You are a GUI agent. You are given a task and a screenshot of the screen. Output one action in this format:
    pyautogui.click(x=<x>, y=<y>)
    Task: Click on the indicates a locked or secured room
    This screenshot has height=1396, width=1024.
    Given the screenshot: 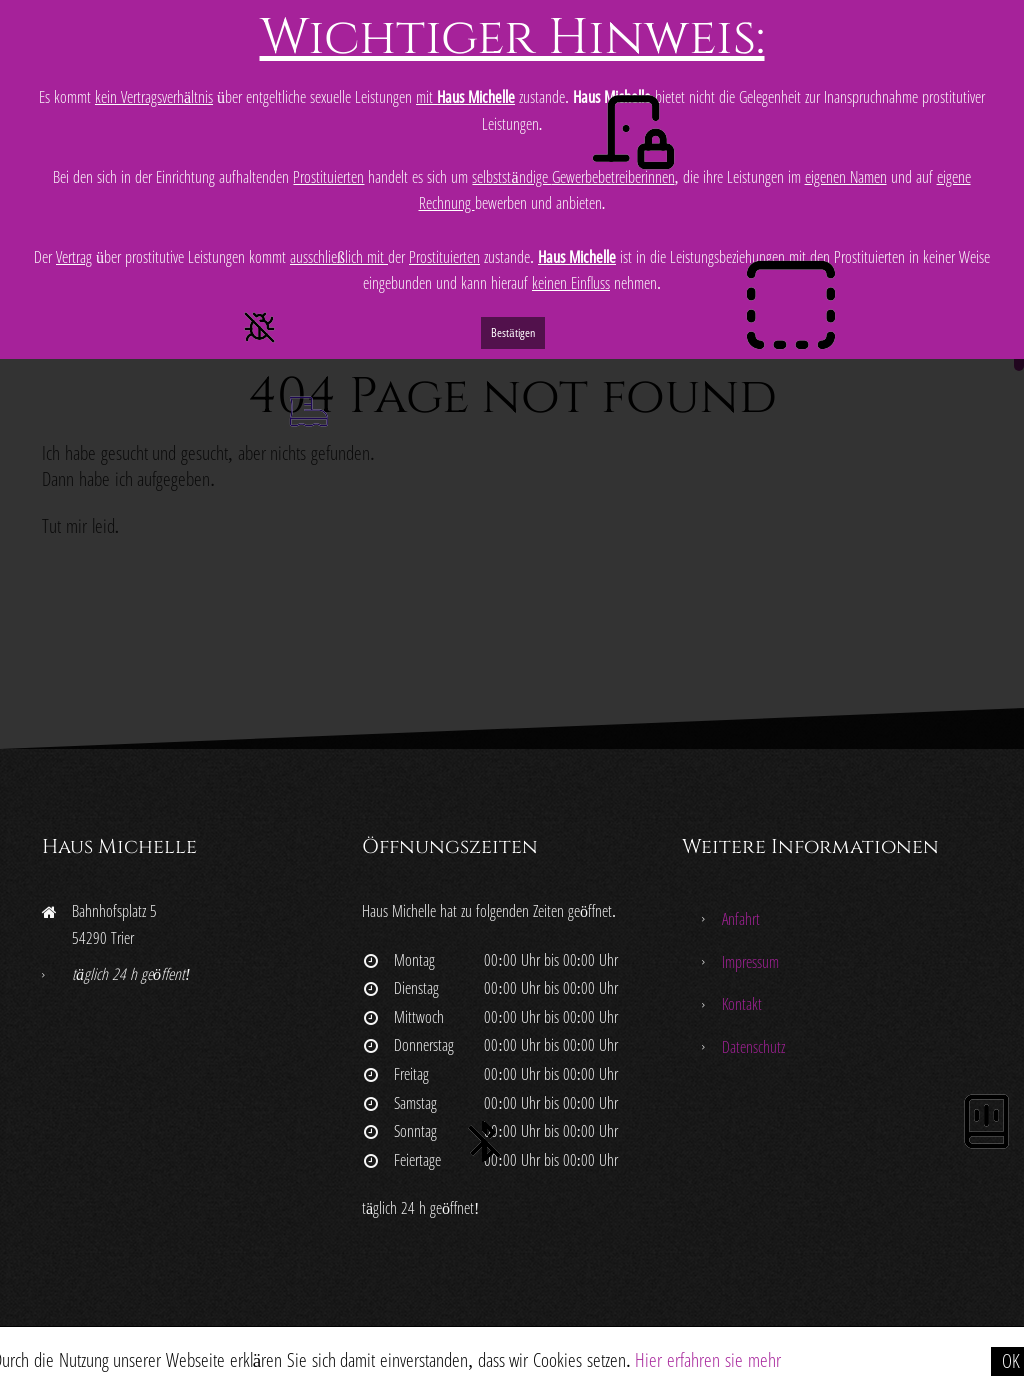 What is the action you would take?
    pyautogui.click(x=633, y=128)
    